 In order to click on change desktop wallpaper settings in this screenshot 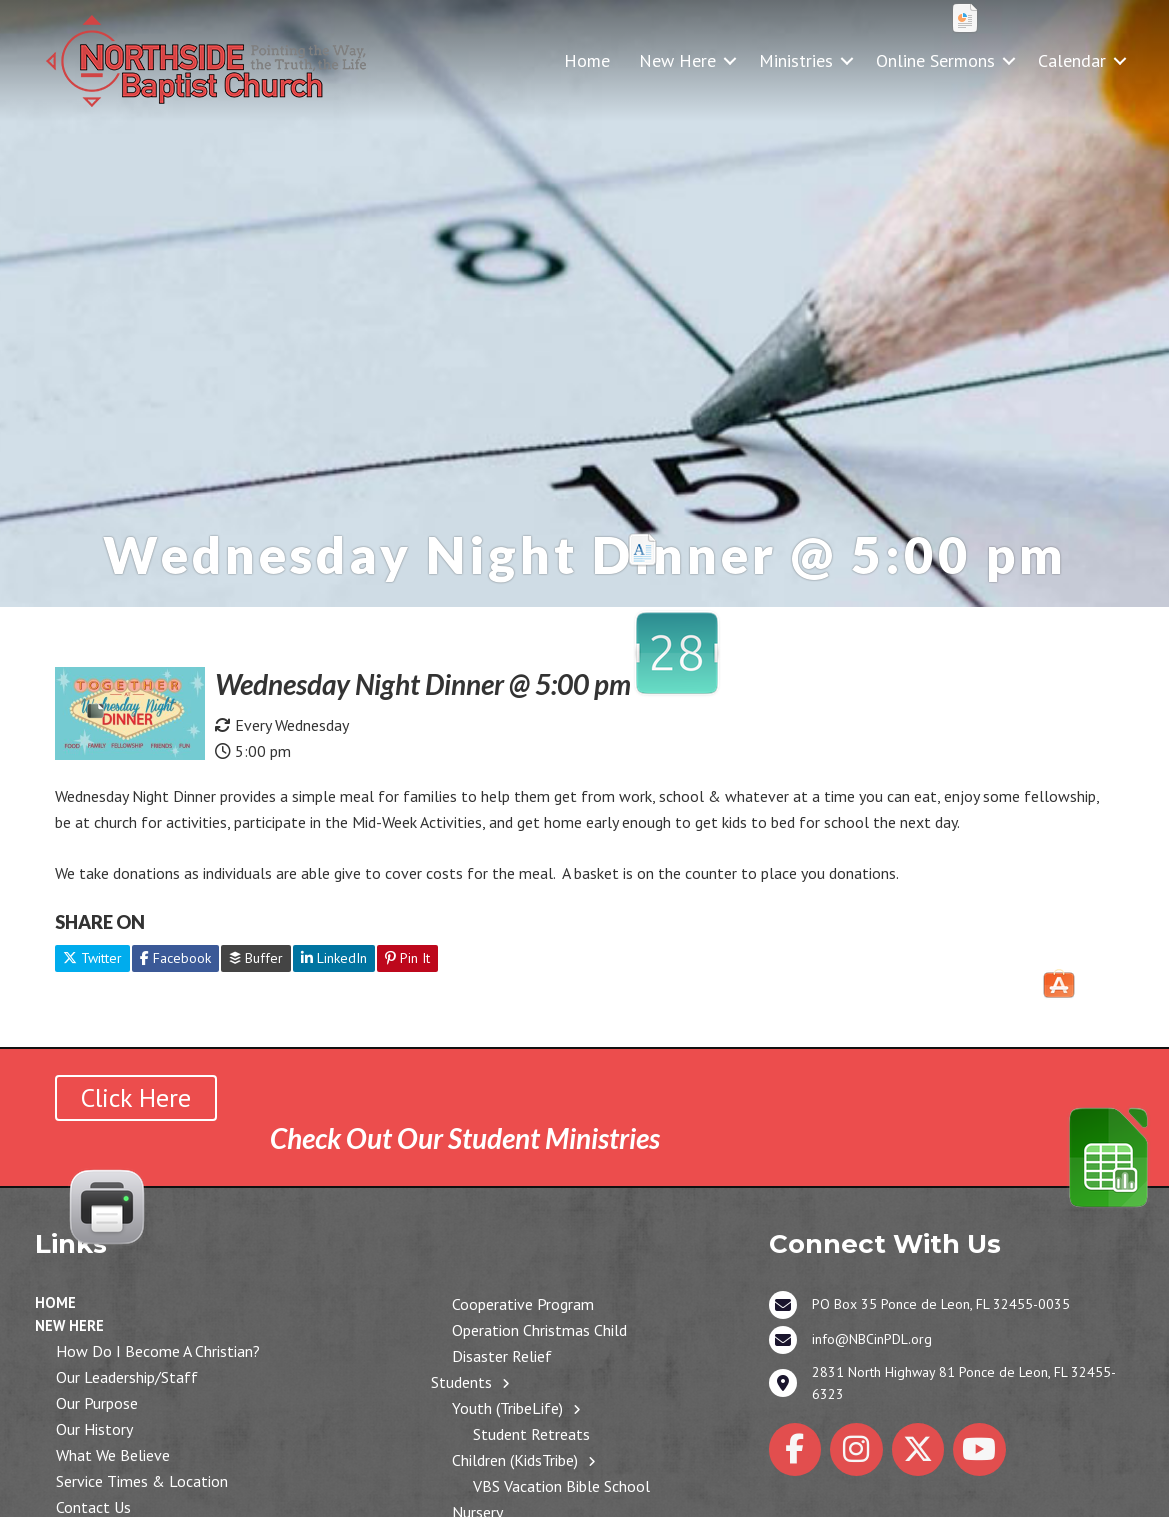, I will do `click(95, 710)`.